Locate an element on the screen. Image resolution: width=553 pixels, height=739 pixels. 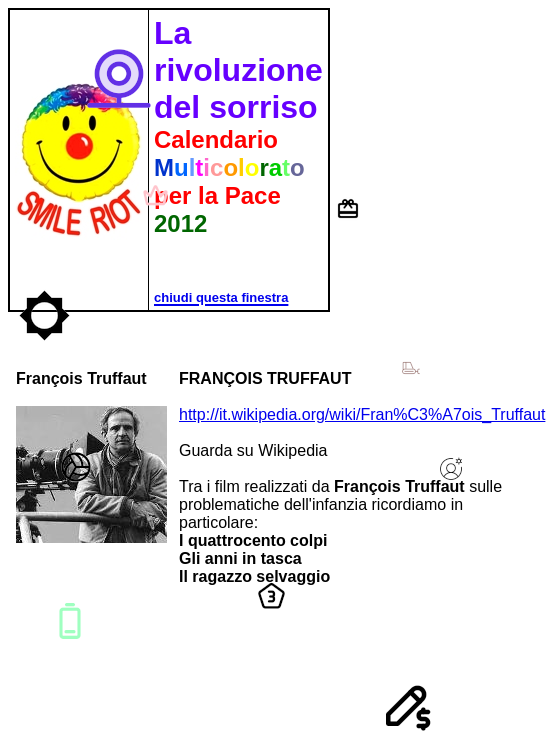
adjust screen brightness to a lower setting is located at coordinates (44, 315).